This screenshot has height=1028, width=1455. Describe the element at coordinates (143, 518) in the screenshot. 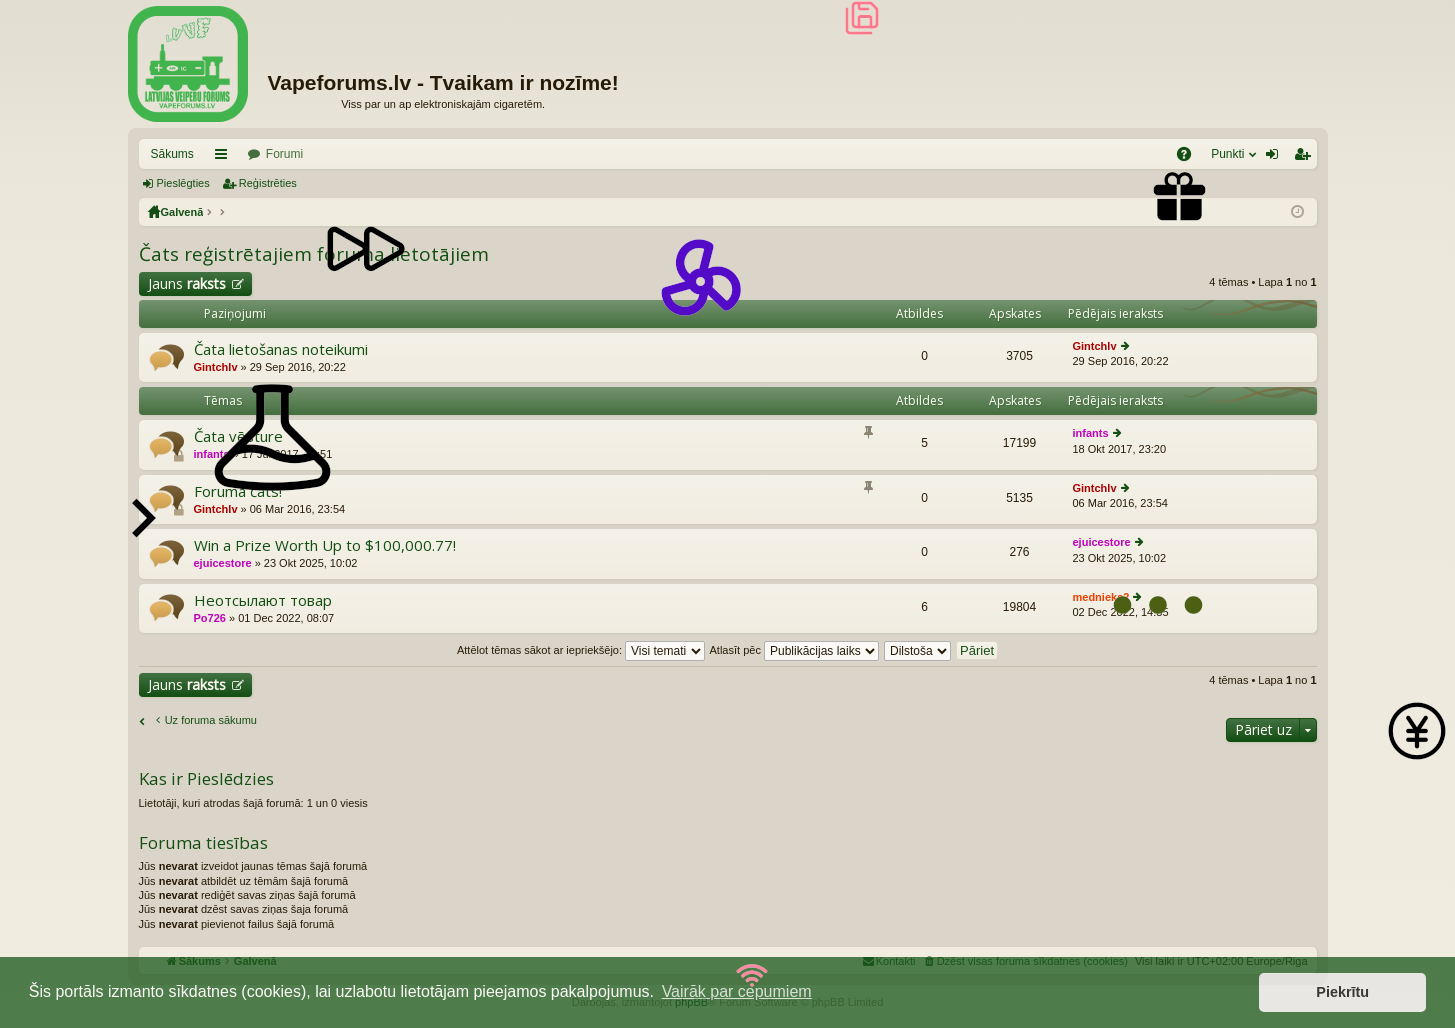

I see `go to next item or page` at that location.